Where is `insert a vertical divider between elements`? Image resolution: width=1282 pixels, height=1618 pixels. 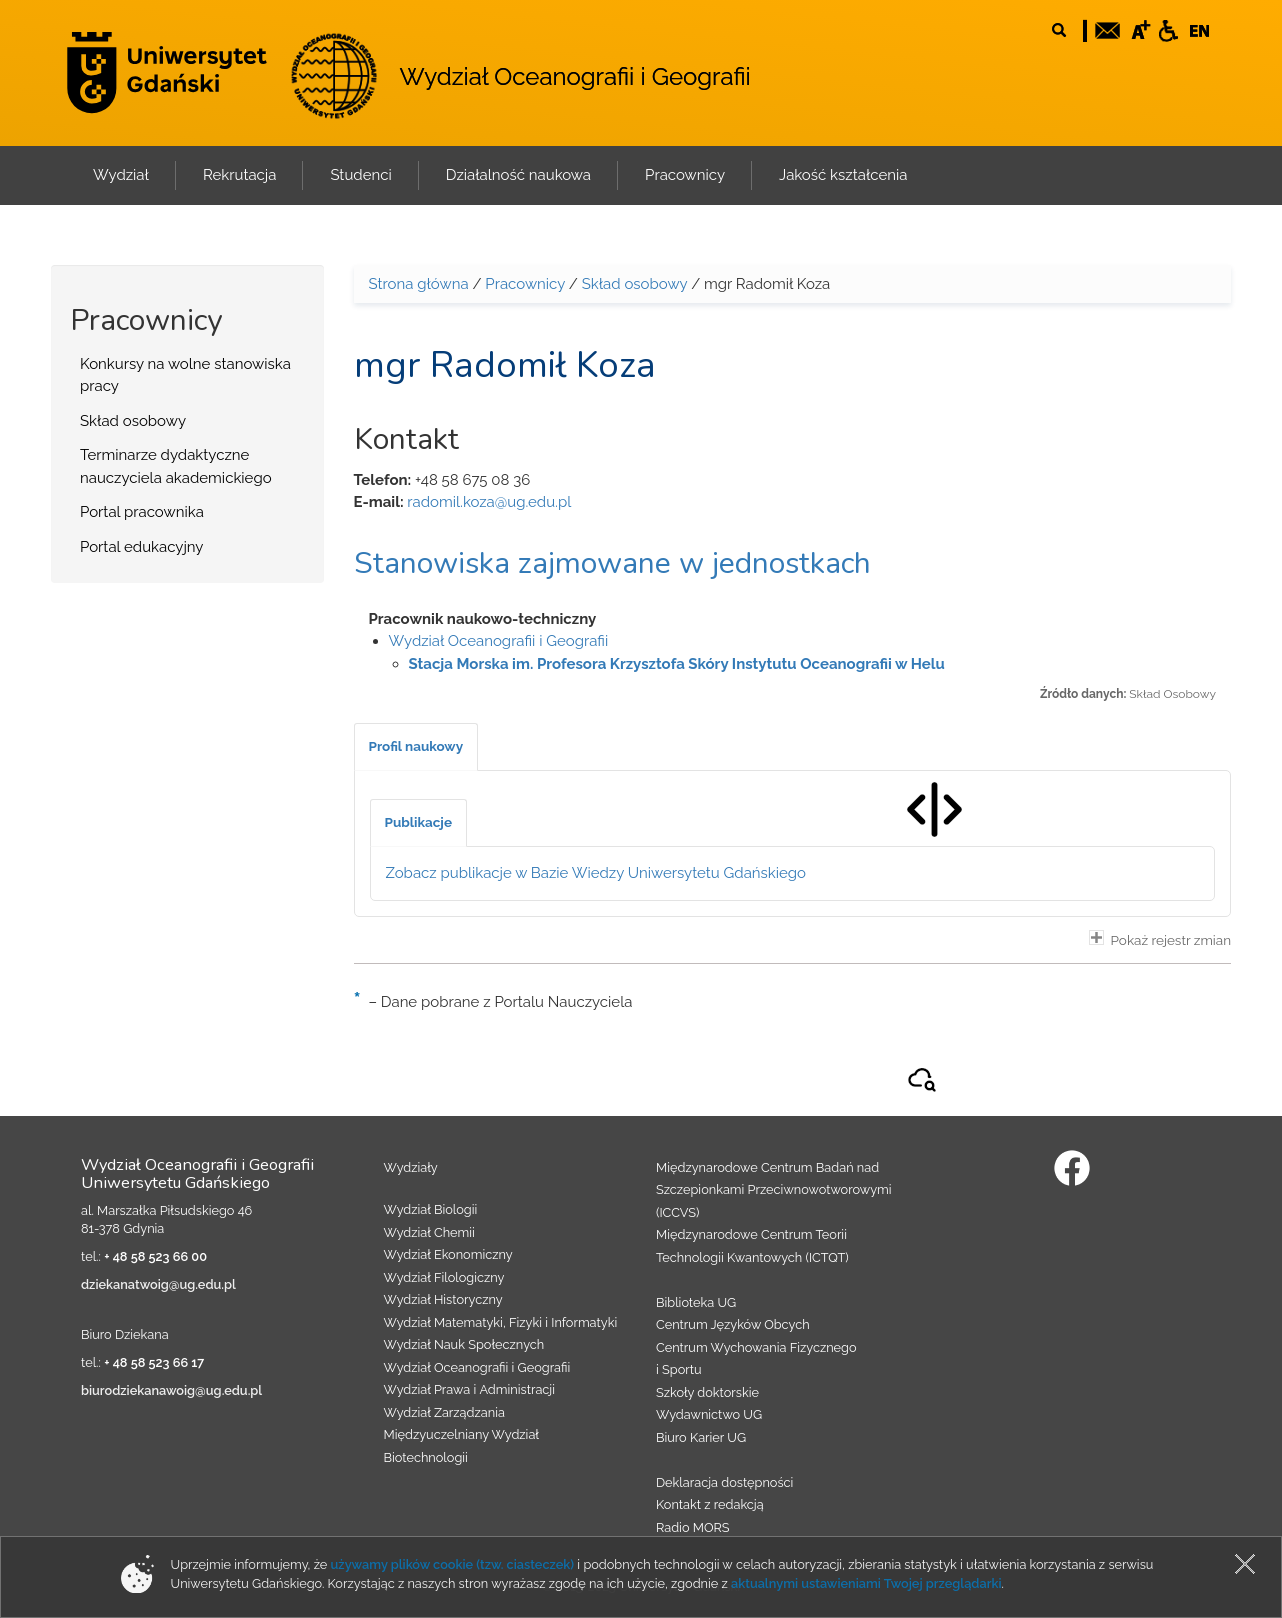
insert a vertical divider between elements is located at coordinates (934, 809).